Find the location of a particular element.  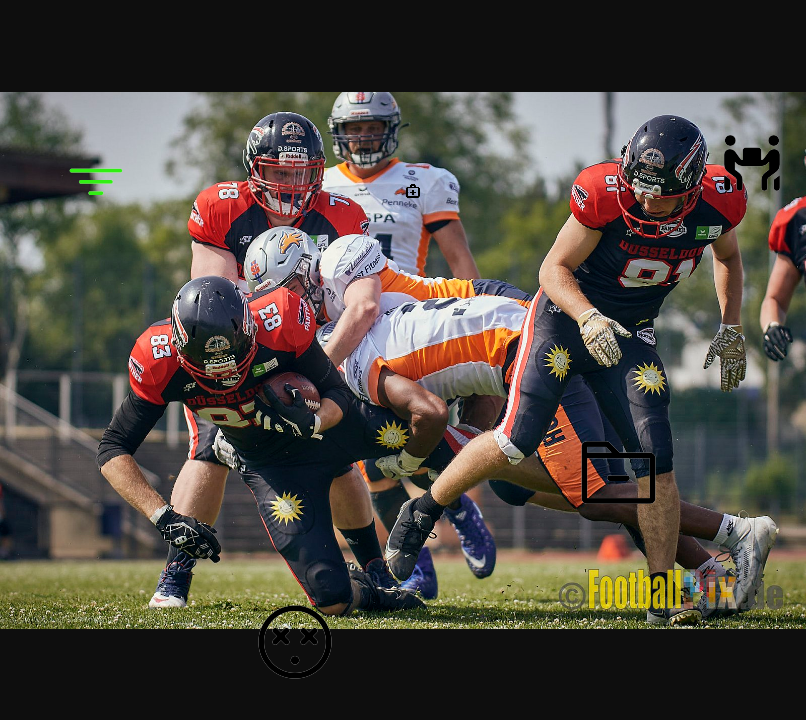

indicates an error or failed state is located at coordinates (295, 642).